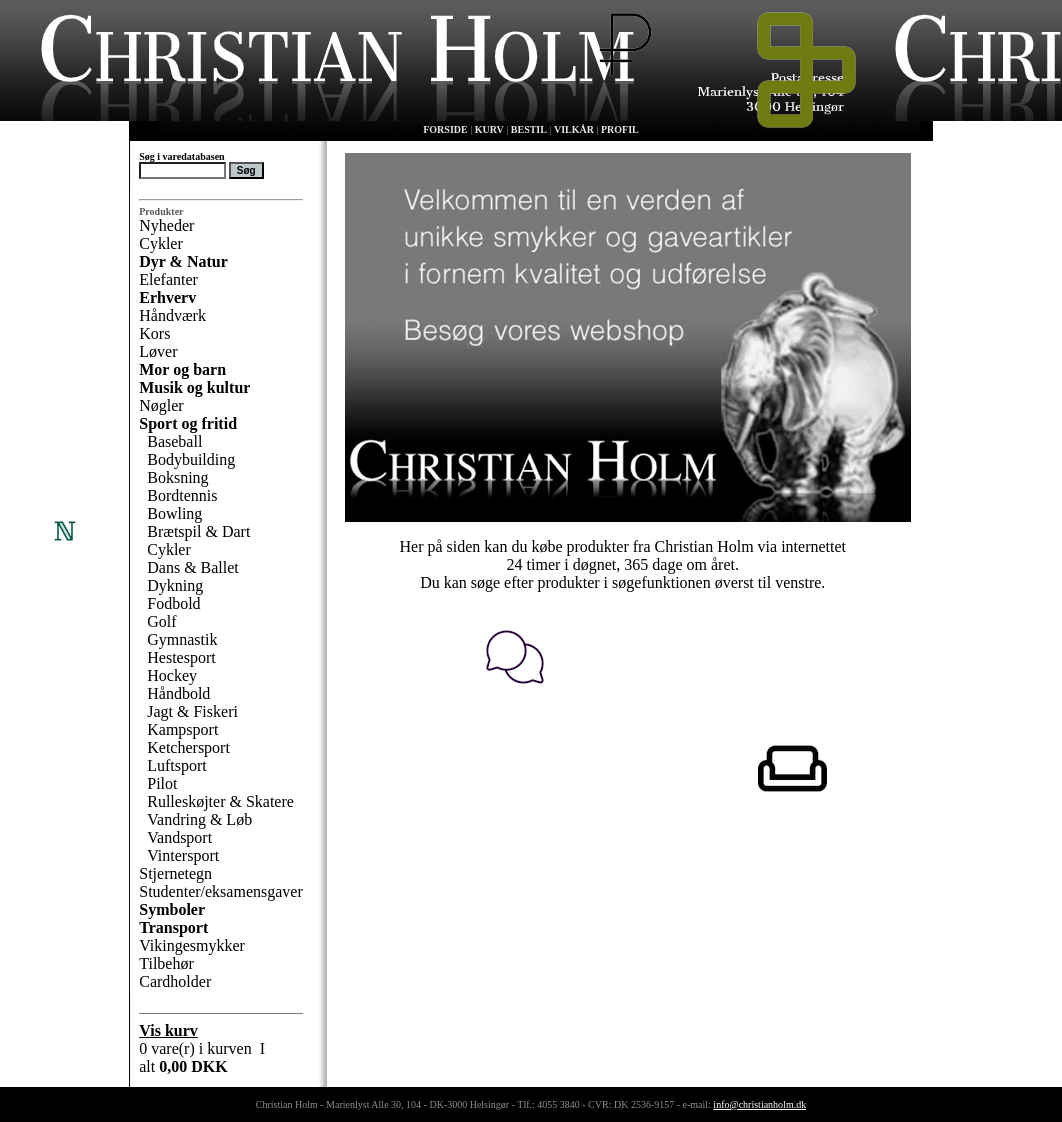 Image resolution: width=1062 pixels, height=1122 pixels. Describe the element at coordinates (515, 657) in the screenshot. I see `open chat or messaging` at that location.